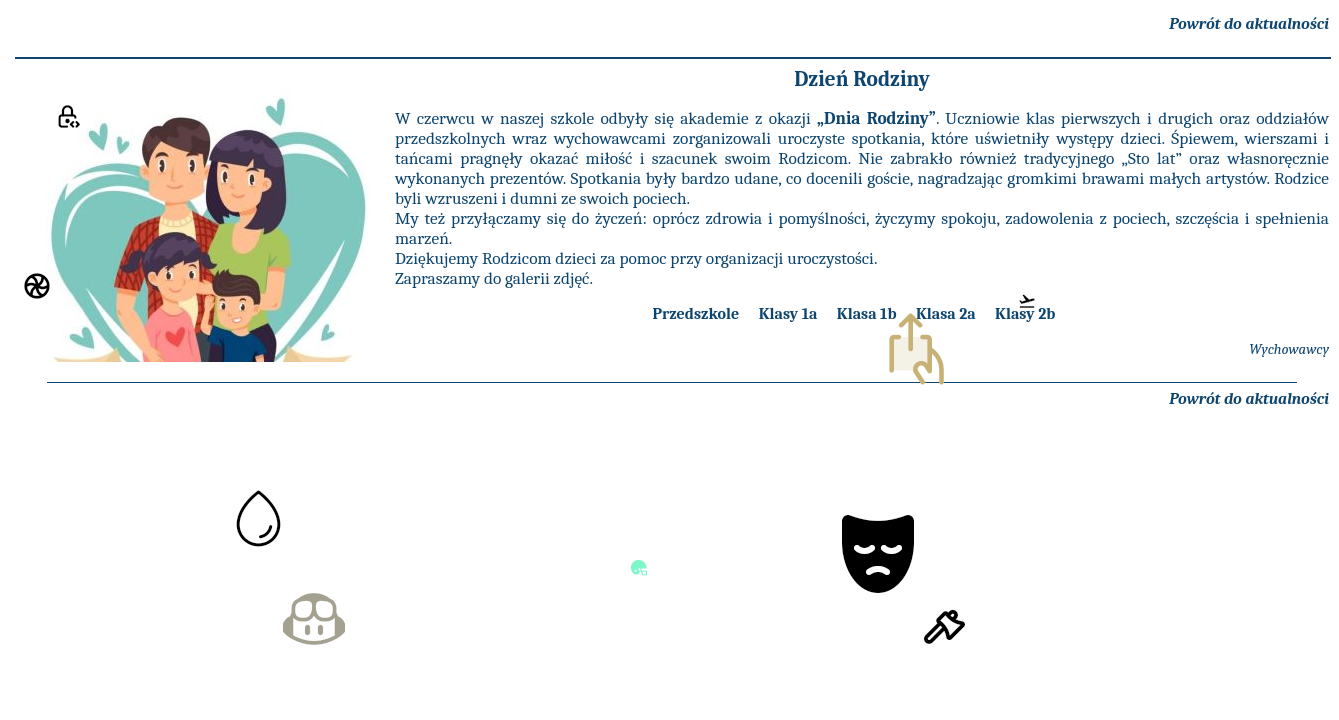  I want to click on access crafting or building tools, so click(944, 628).